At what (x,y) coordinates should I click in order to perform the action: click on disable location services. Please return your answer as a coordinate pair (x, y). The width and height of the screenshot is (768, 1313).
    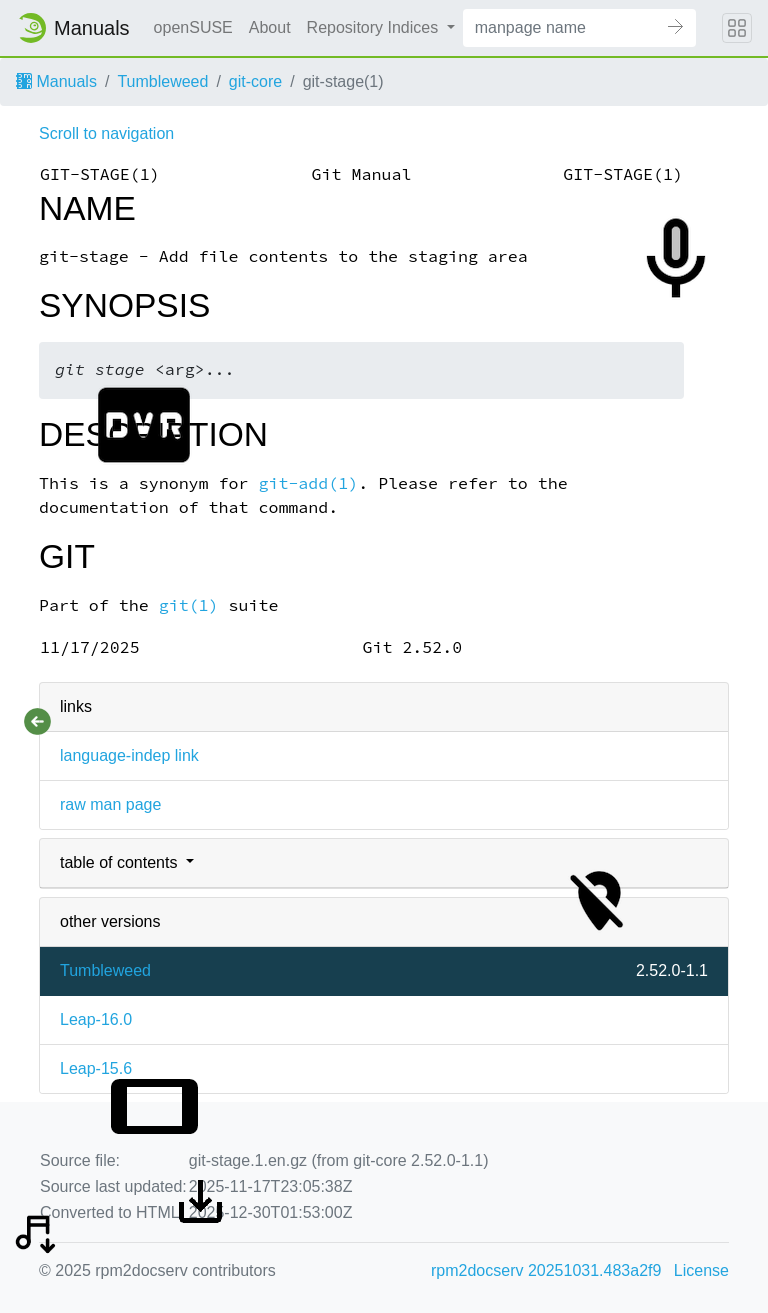
    Looking at the image, I should click on (599, 901).